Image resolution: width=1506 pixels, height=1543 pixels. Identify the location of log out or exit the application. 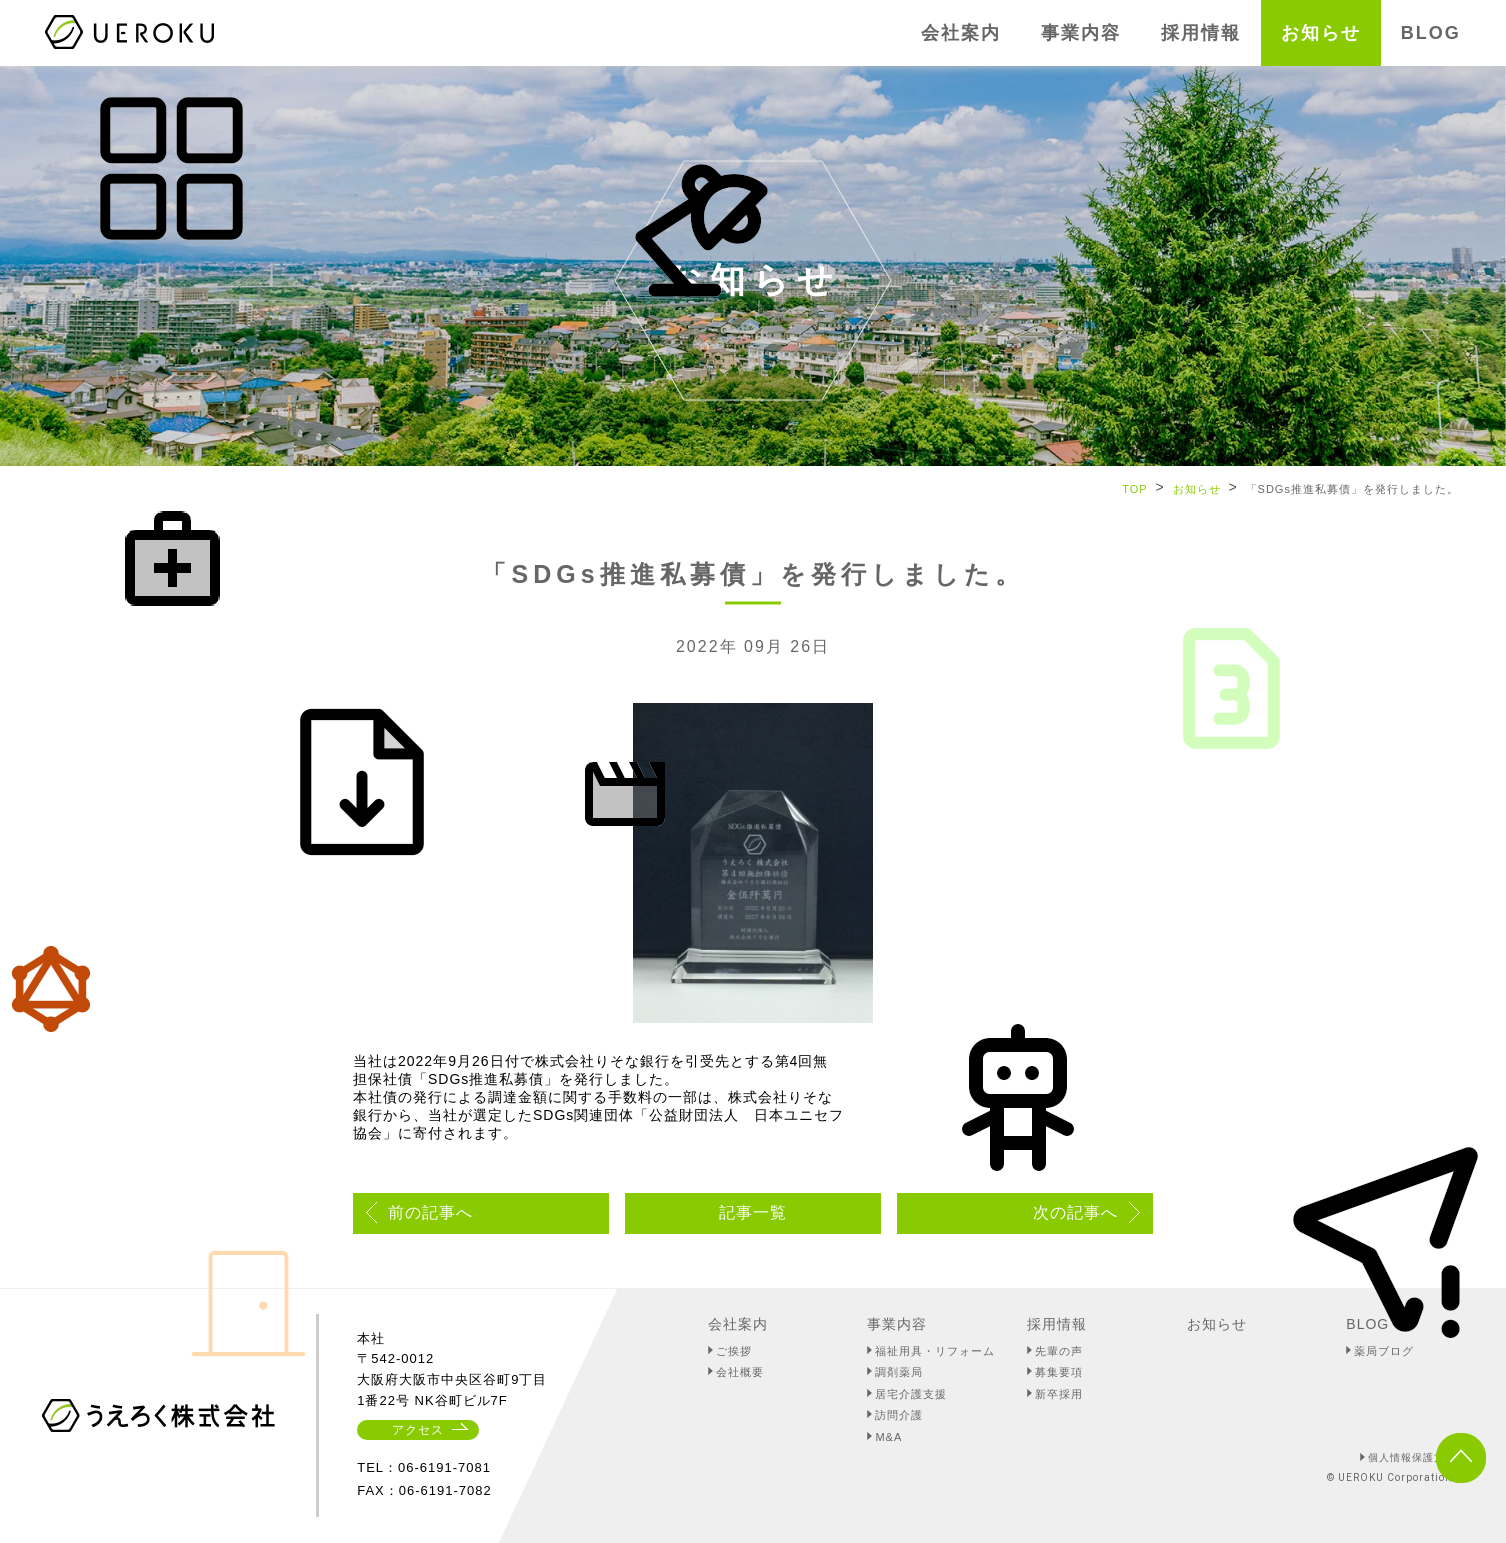
(248, 1303).